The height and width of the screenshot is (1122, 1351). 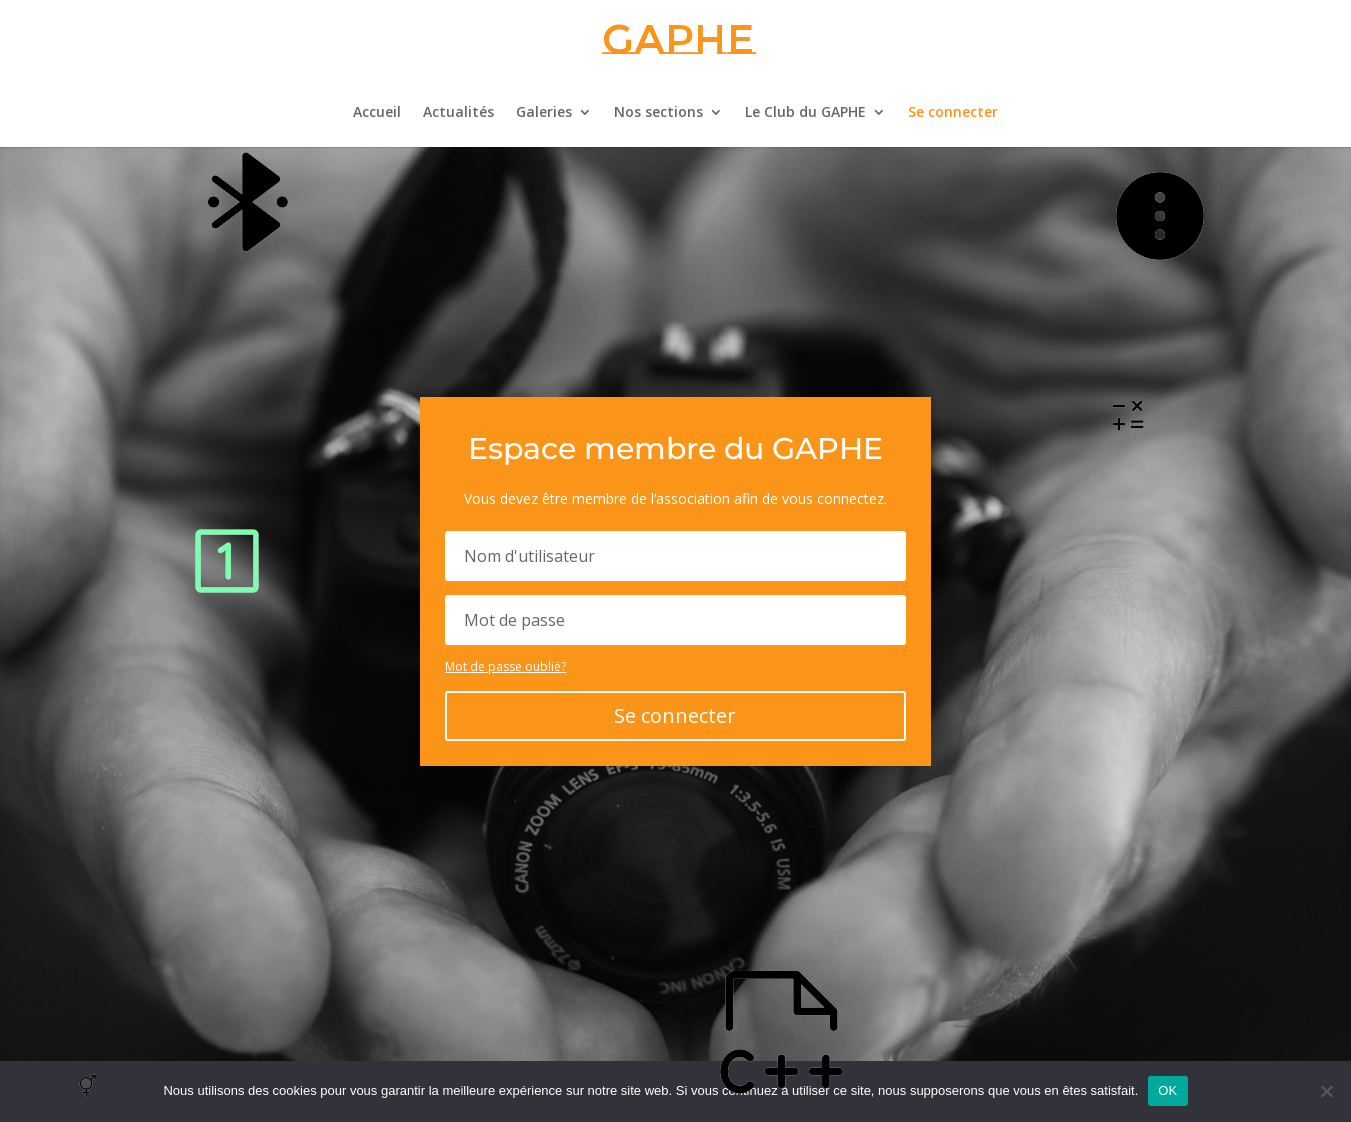 What do you see at coordinates (246, 202) in the screenshot?
I see `indicates an active bluetooth connection` at bounding box center [246, 202].